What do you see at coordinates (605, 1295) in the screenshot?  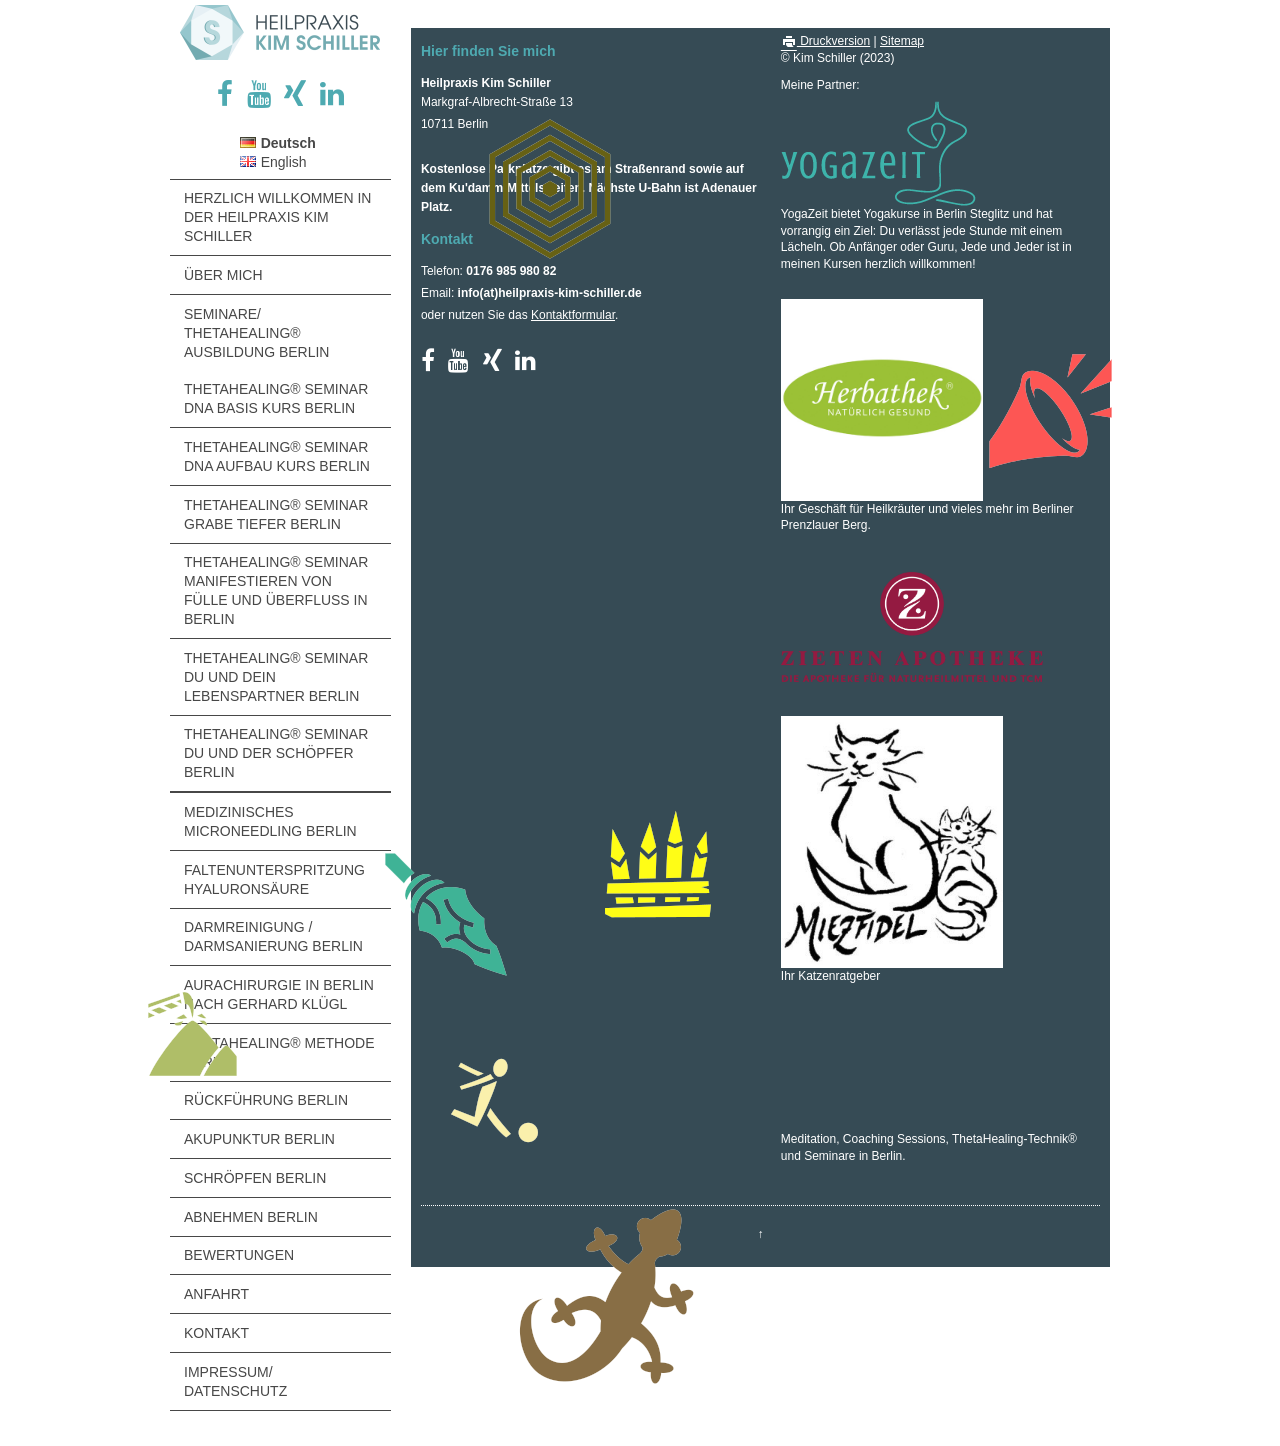 I see `gecko or lizard character in a game interface` at bounding box center [605, 1295].